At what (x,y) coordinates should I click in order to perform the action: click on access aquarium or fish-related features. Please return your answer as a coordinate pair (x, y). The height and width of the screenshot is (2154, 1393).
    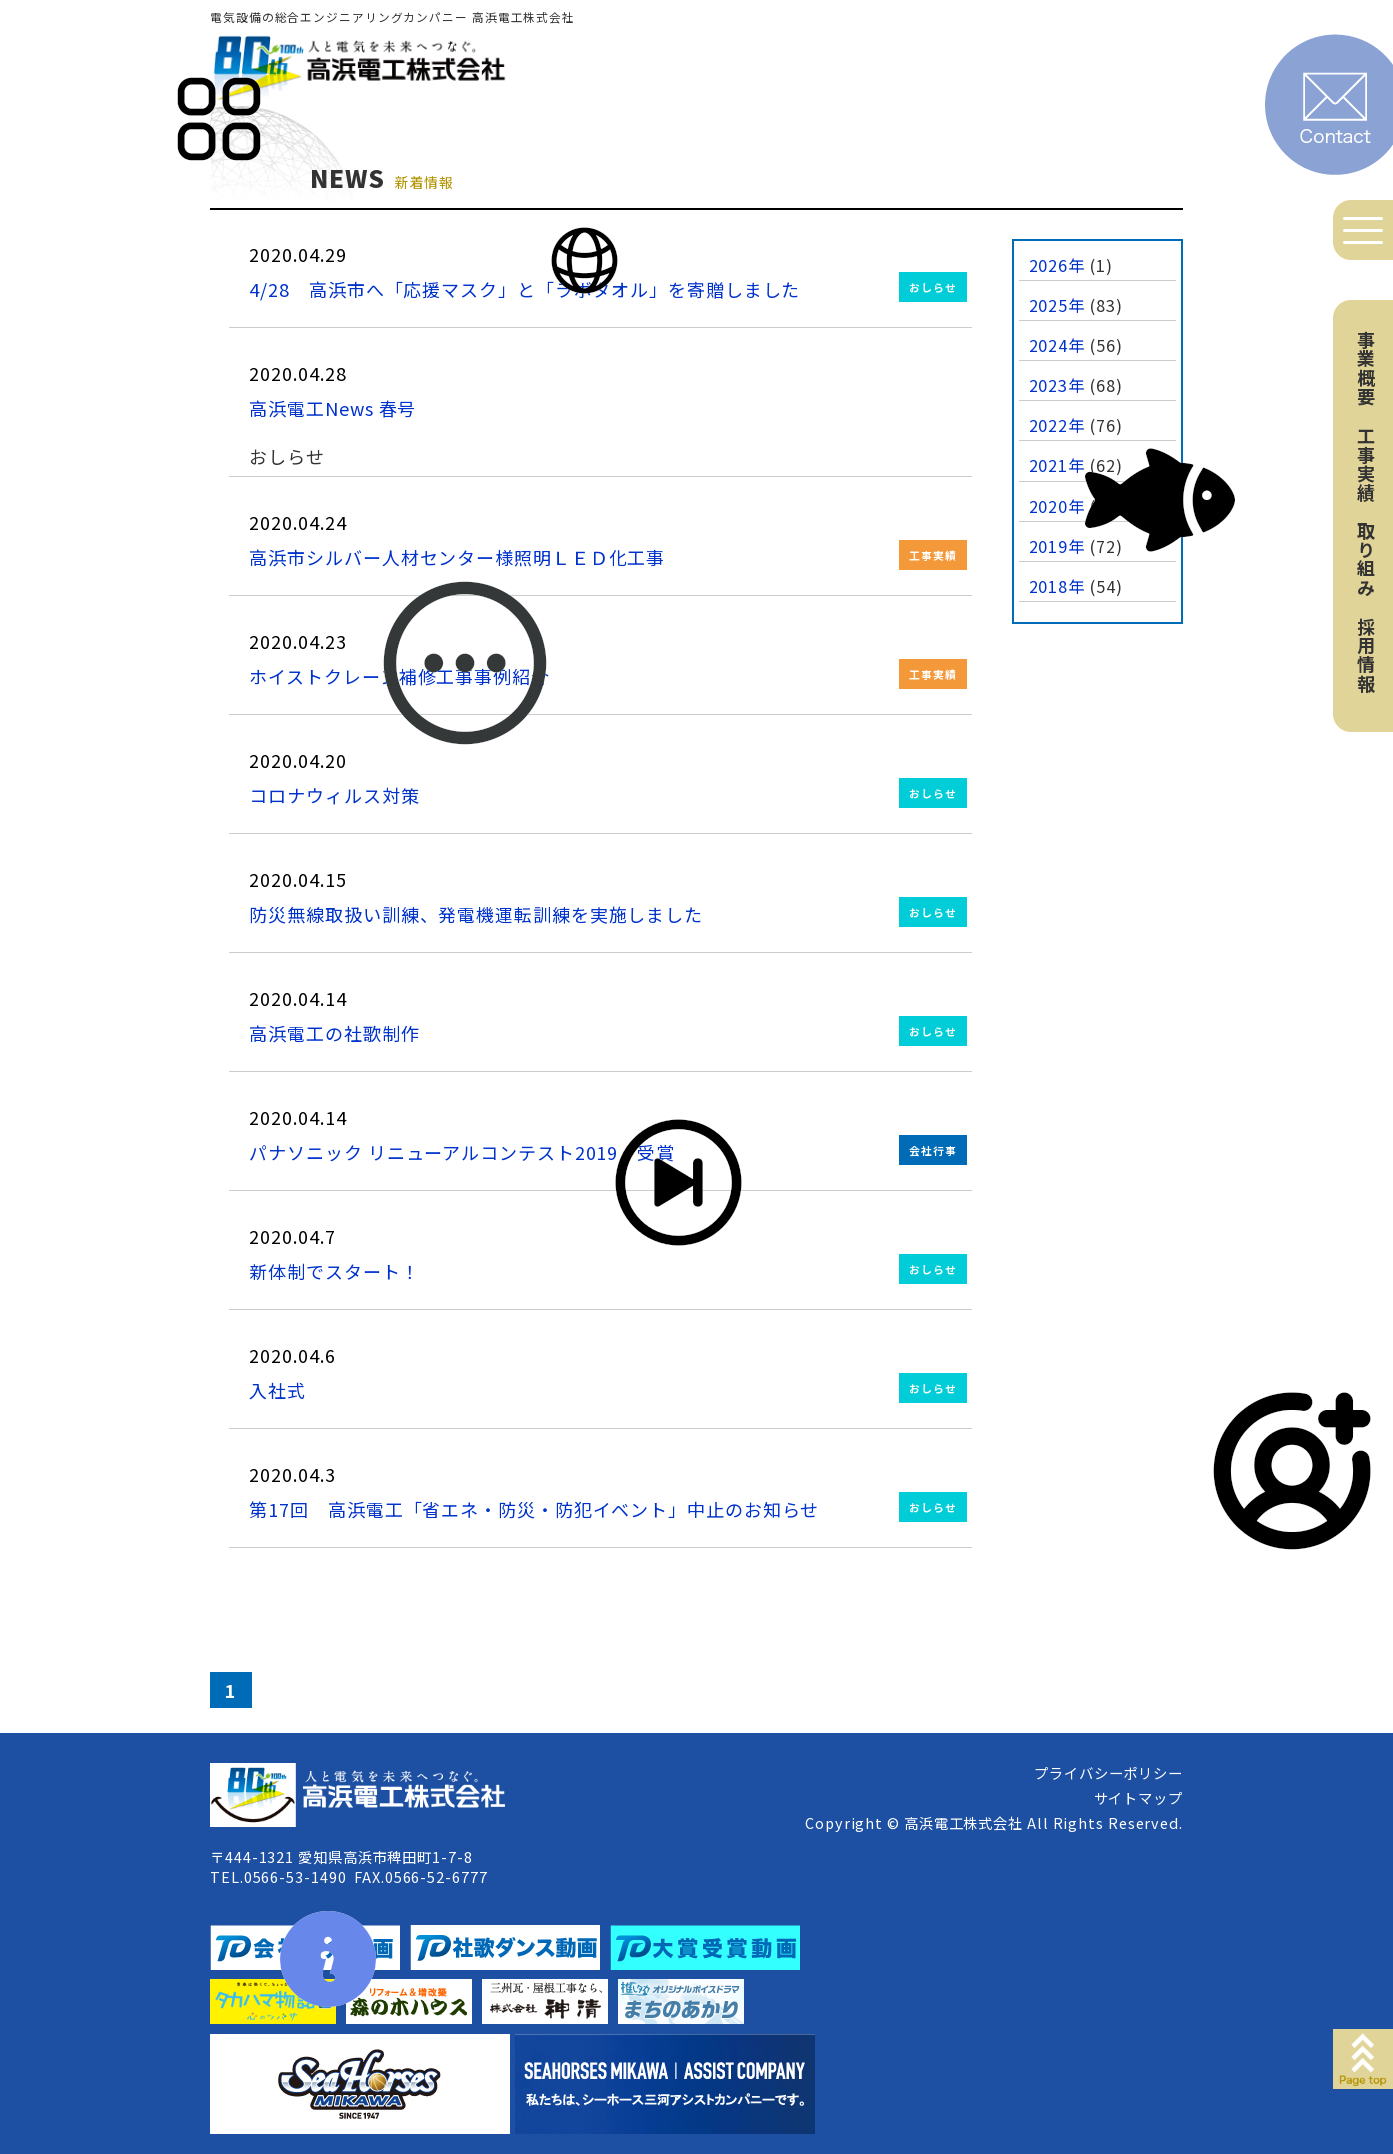
    Looking at the image, I should click on (1160, 500).